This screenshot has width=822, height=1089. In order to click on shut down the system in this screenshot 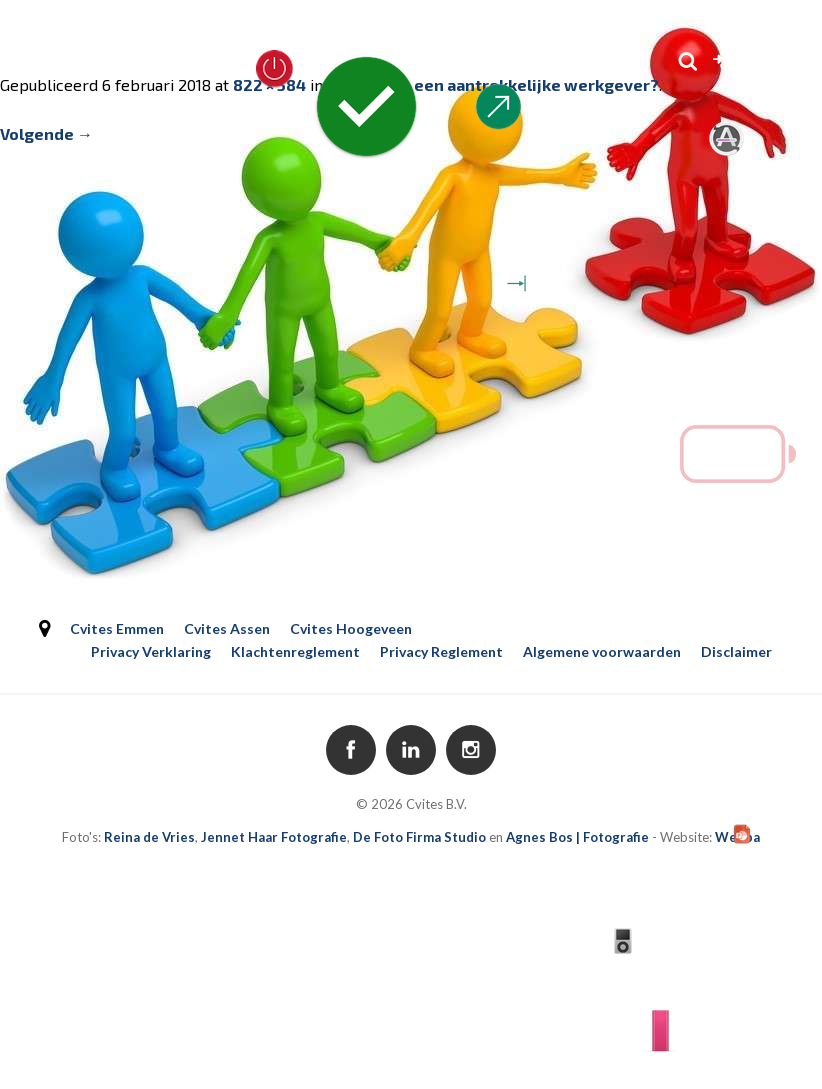, I will do `click(275, 69)`.